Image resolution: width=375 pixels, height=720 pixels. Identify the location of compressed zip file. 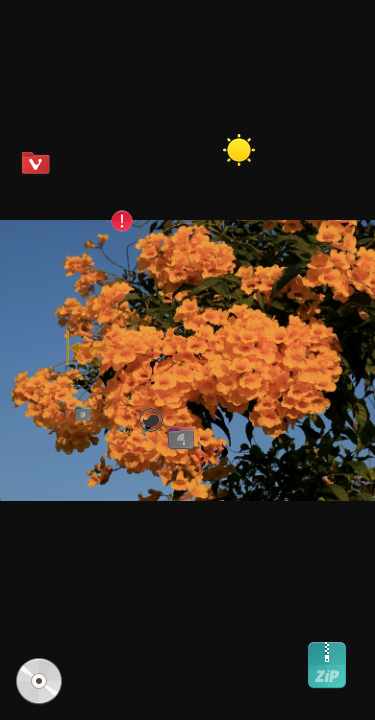
(327, 665).